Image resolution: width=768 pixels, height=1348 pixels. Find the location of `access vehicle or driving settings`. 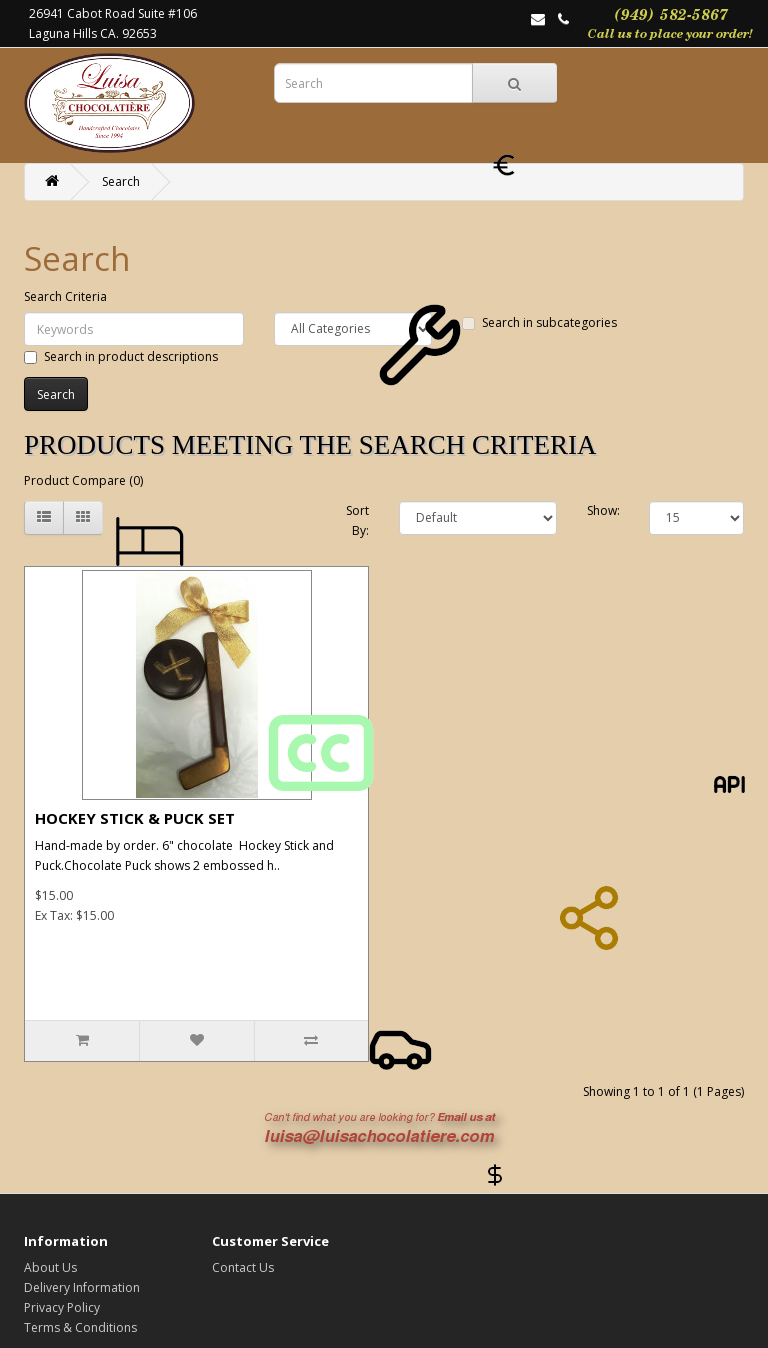

access vehicle or driving settings is located at coordinates (400, 1047).